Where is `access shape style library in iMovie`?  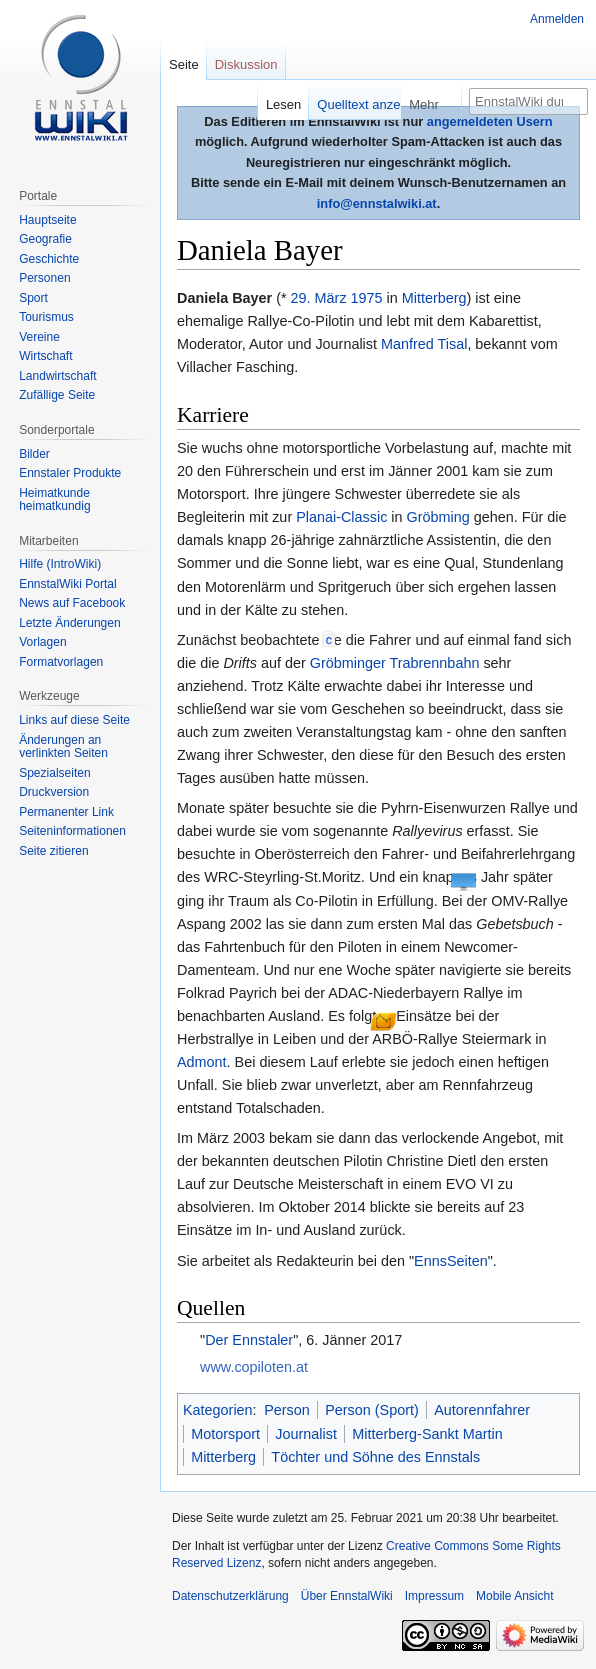 access shape style library in iMovie is located at coordinates (383, 1021).